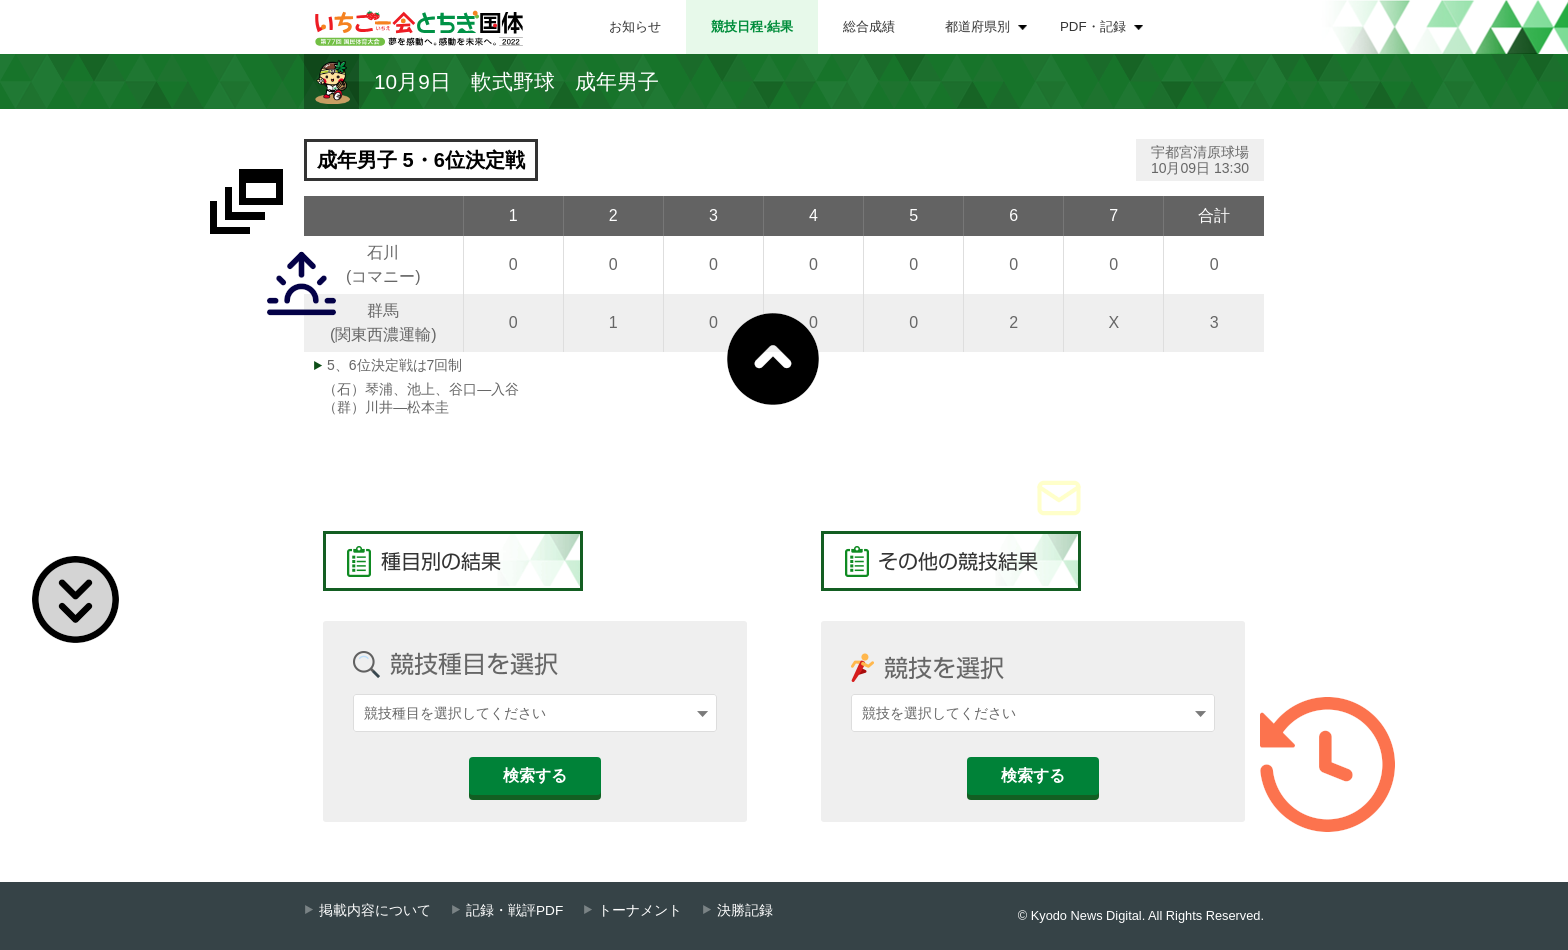 This screenshot has width=1568, height=950. I want to click on open your email inbox, so click(1059, 498).